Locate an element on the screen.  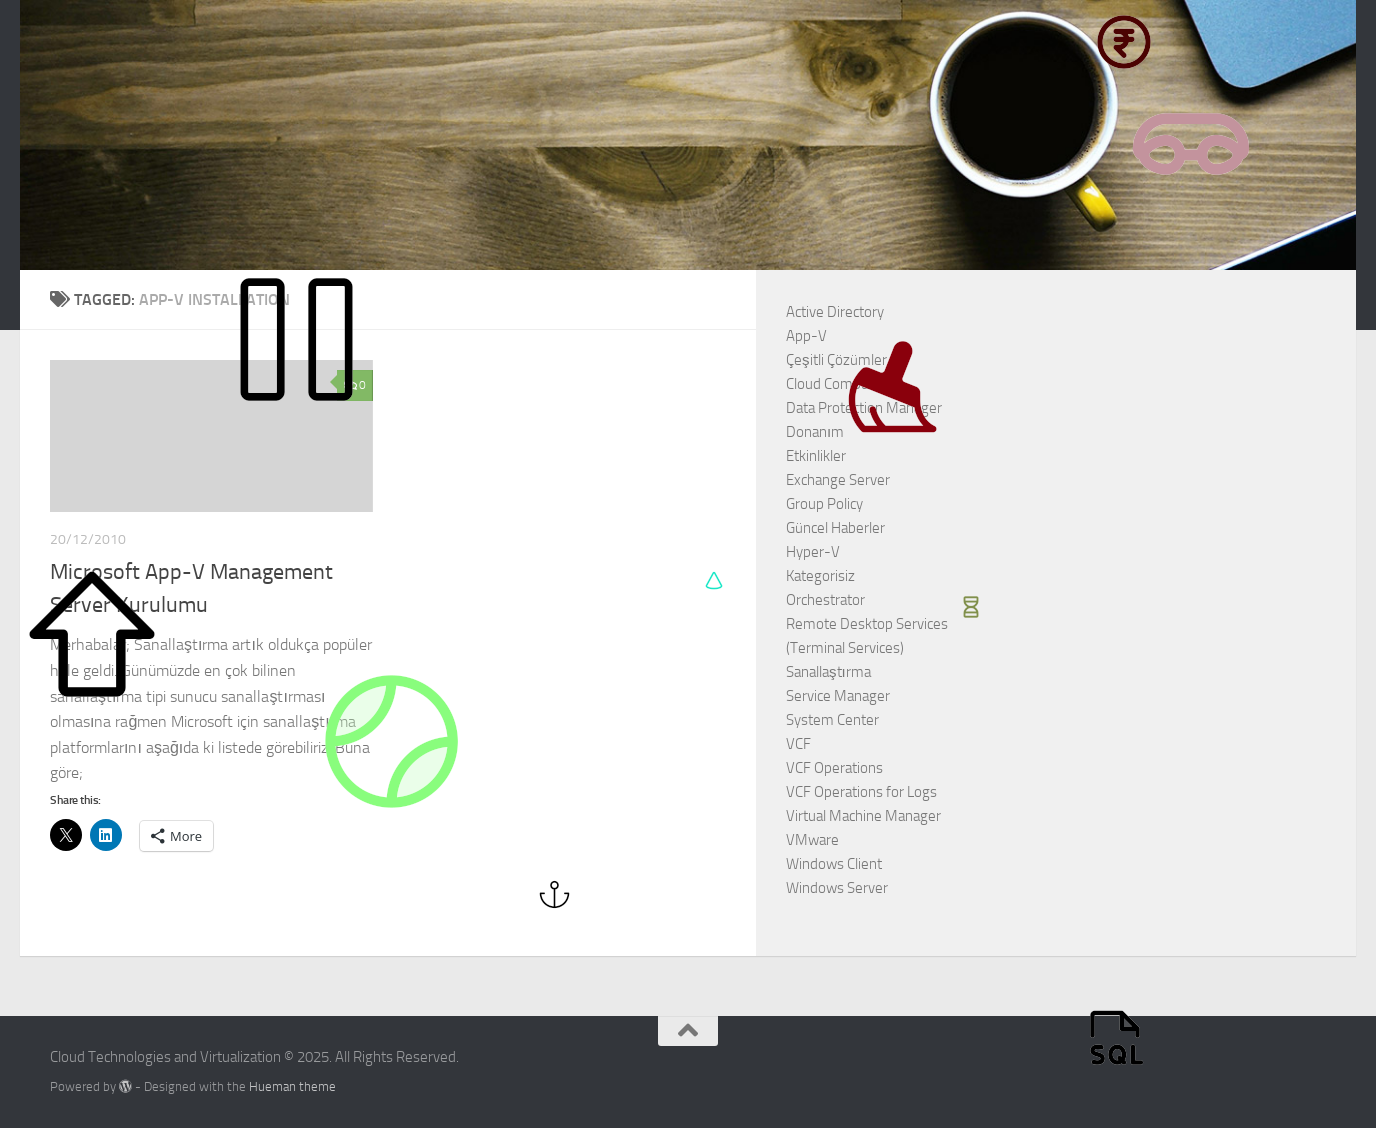
indicates loading or processing in progress is located at coordinates (971, 607).